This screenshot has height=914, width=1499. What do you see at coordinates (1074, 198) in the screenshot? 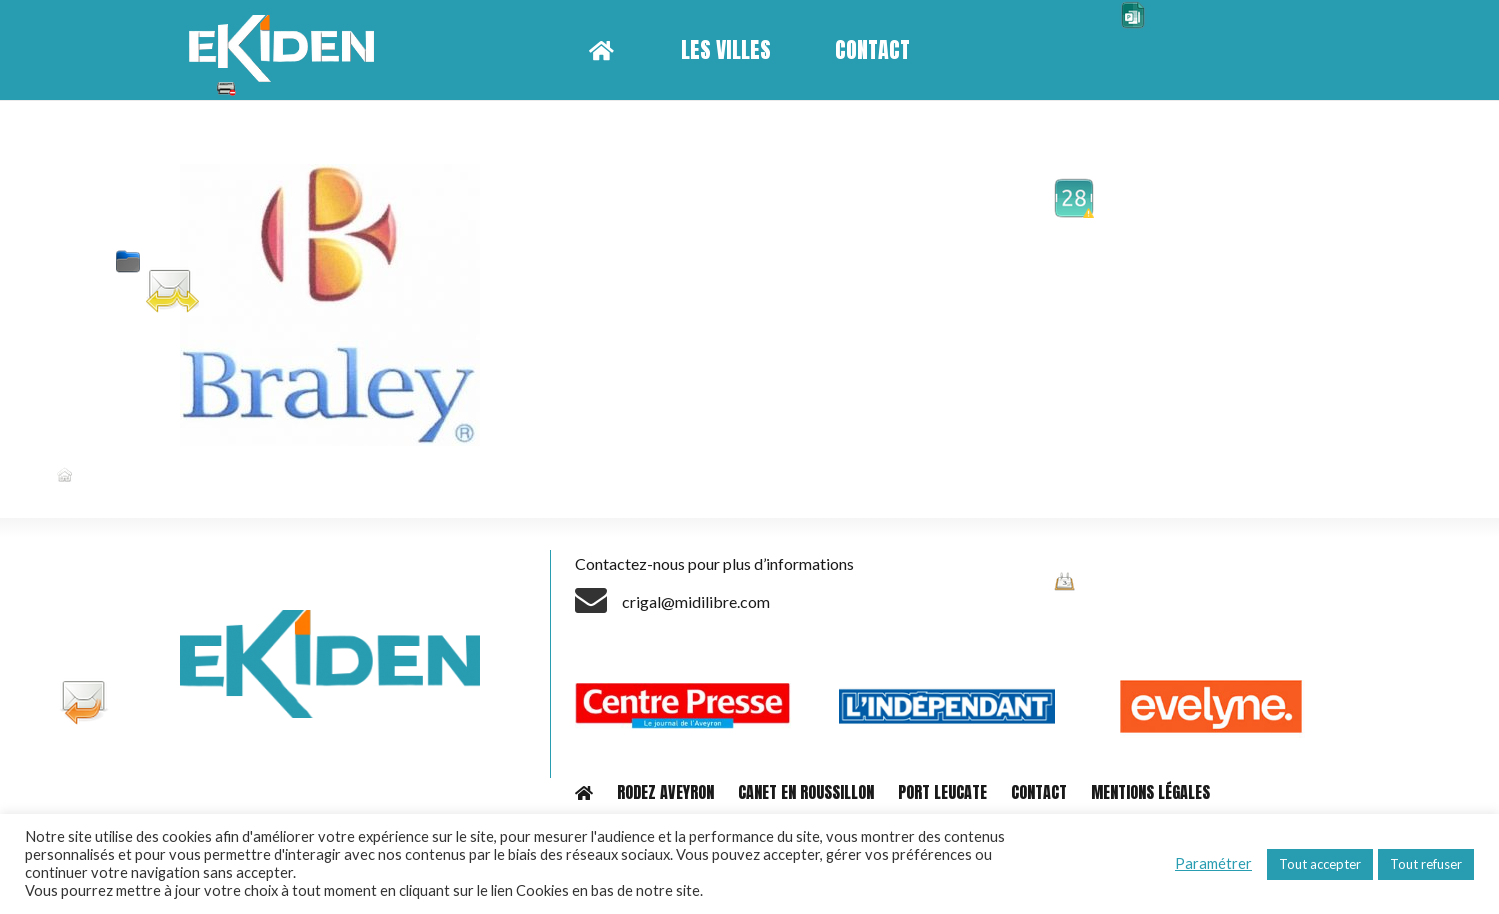
I see `indicates an upcoming appointment or event` at bounding box center [1074, 198].